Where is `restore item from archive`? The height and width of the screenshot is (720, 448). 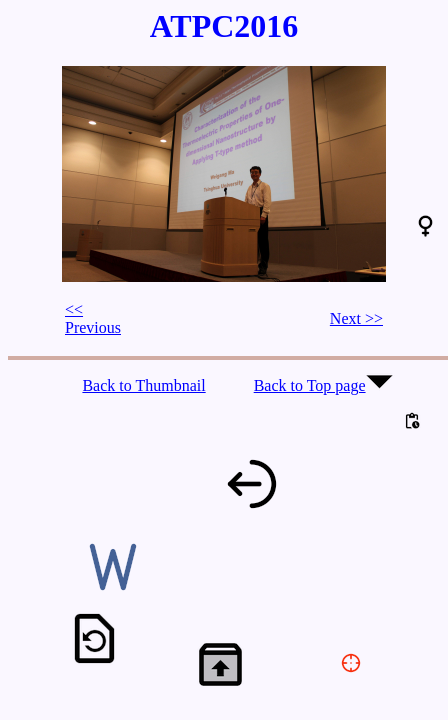
restore item from archive is located at coordinates (220, 664).